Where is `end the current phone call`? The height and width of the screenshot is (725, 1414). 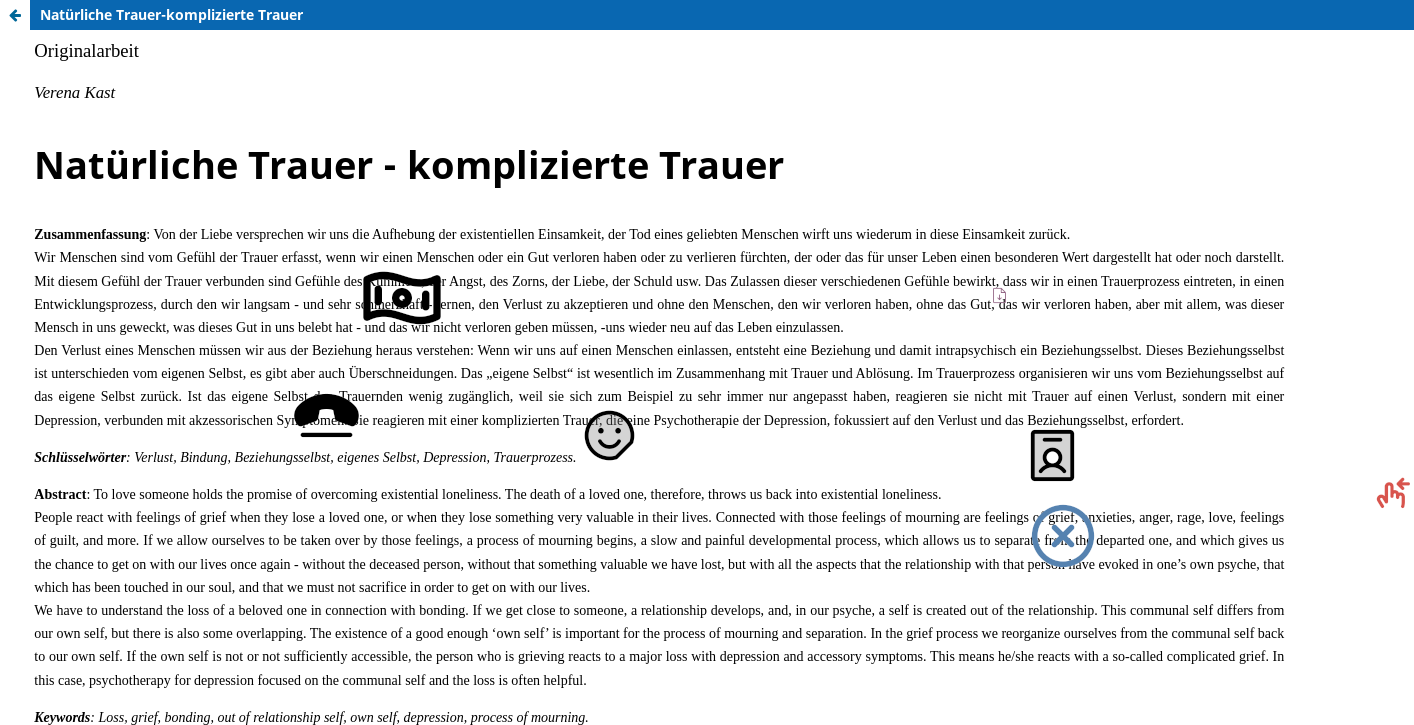 end the current phone call is located at coordinates (326, 415).